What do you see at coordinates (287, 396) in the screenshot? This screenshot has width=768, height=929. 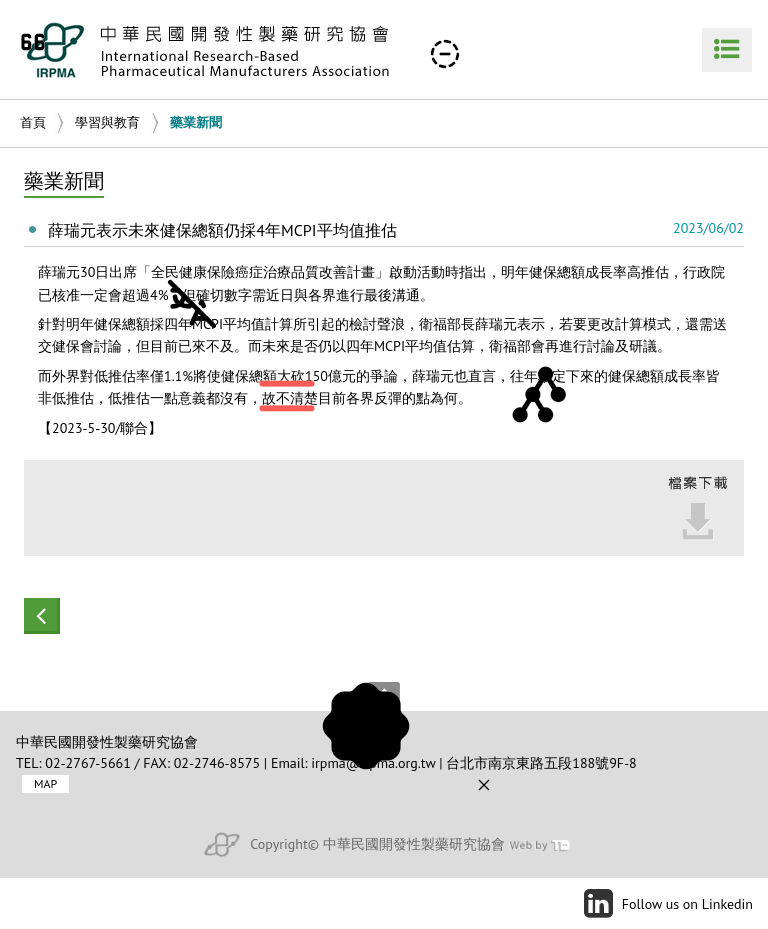 I see `open navigation menu` at bounding box center [287, 396].